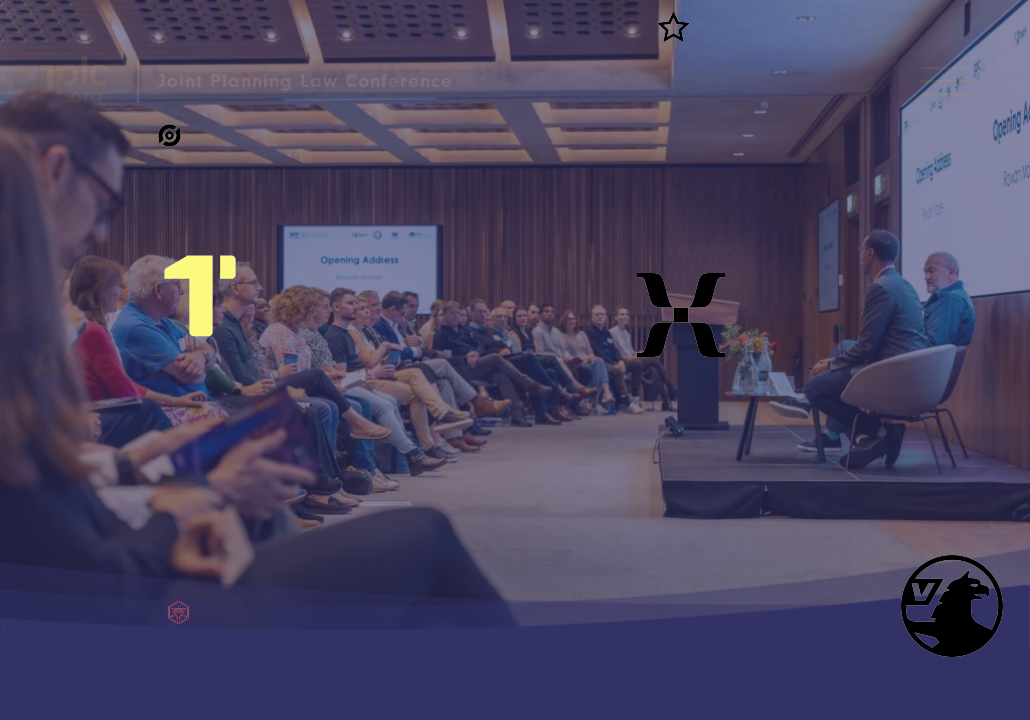  Describe the element at coordinates (952, 606) in the screenshot. I see `vauxhall motors brand logo` at that location.